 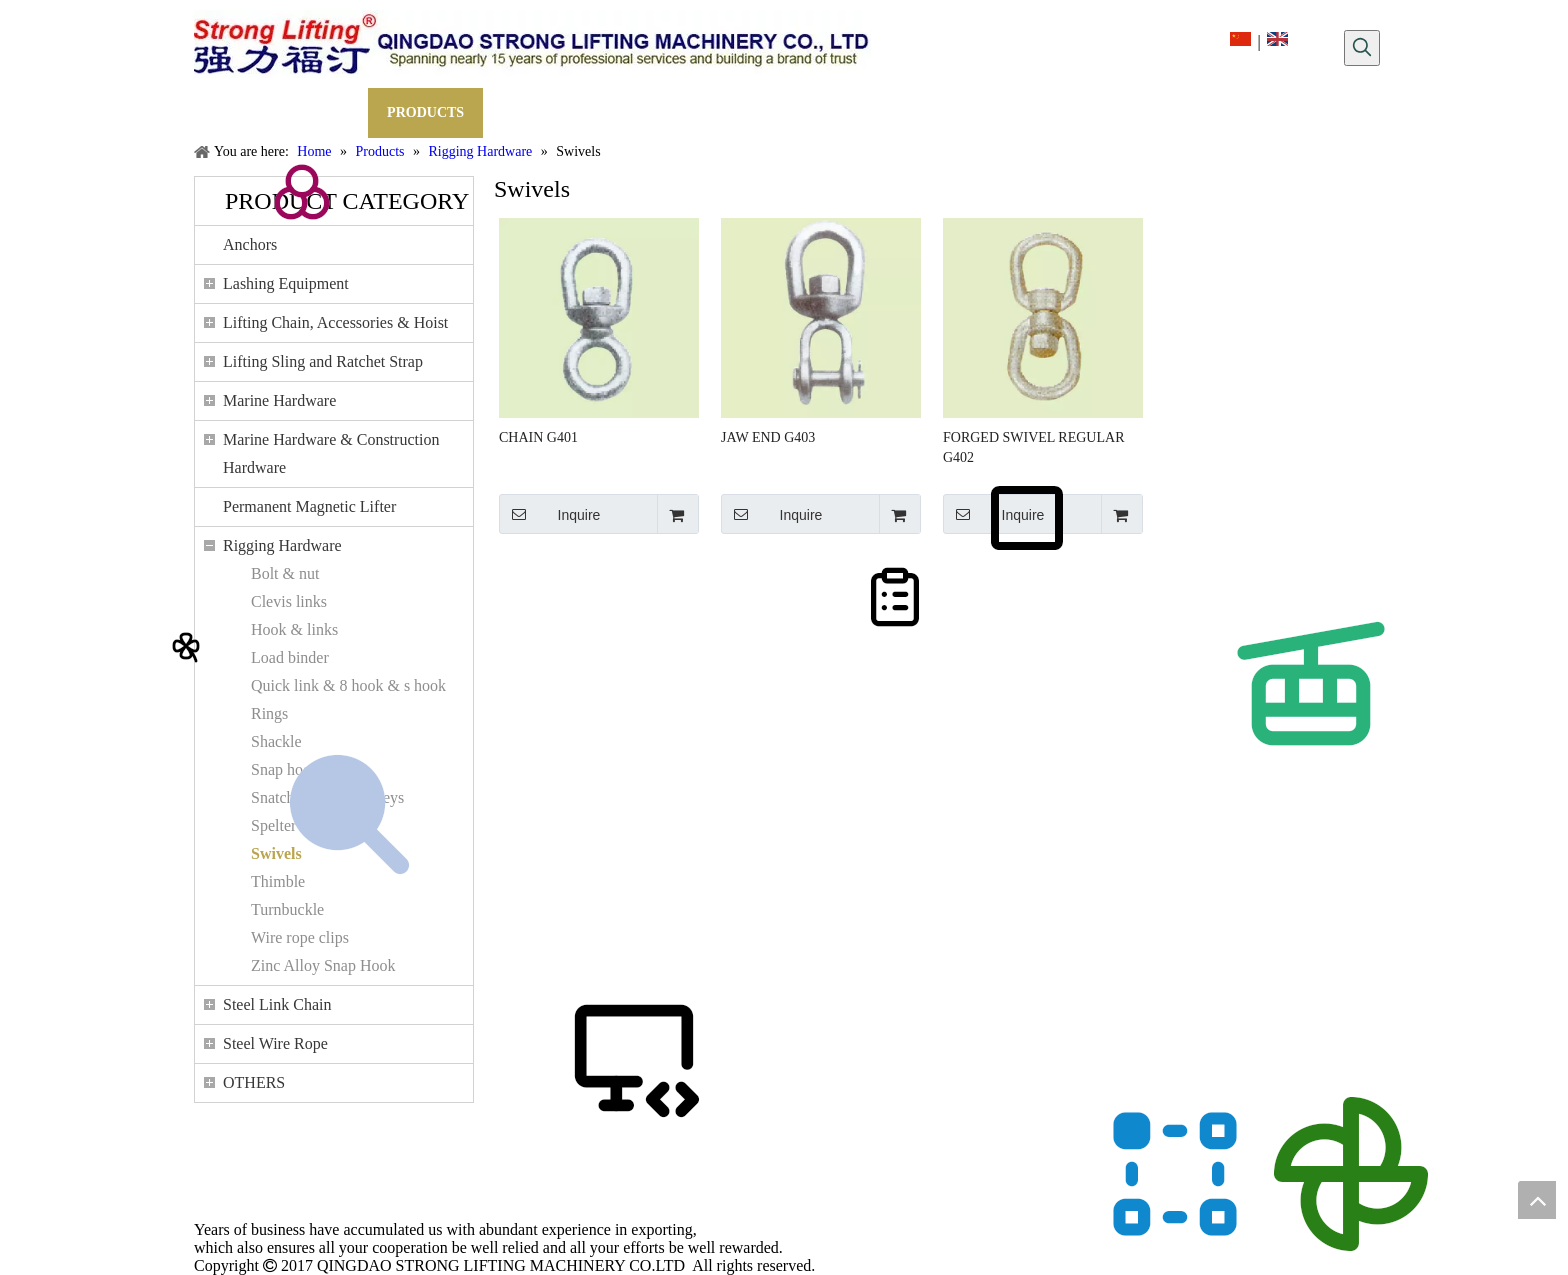 I want to click on set transform anchor to top-left corner, so click(x=1175, y=1174).